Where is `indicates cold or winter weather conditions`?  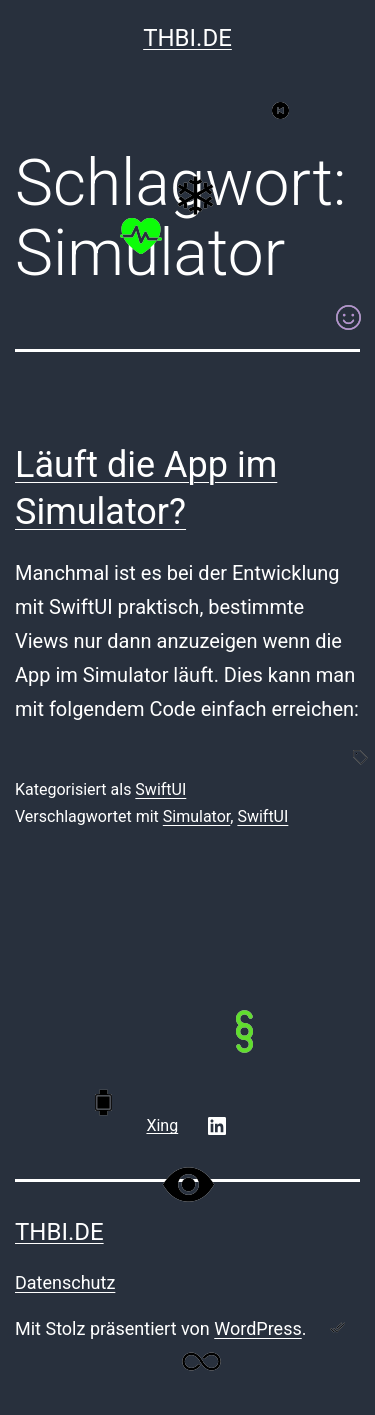
indicates cold or winter weather conditions is located at coordinates (195, 195).